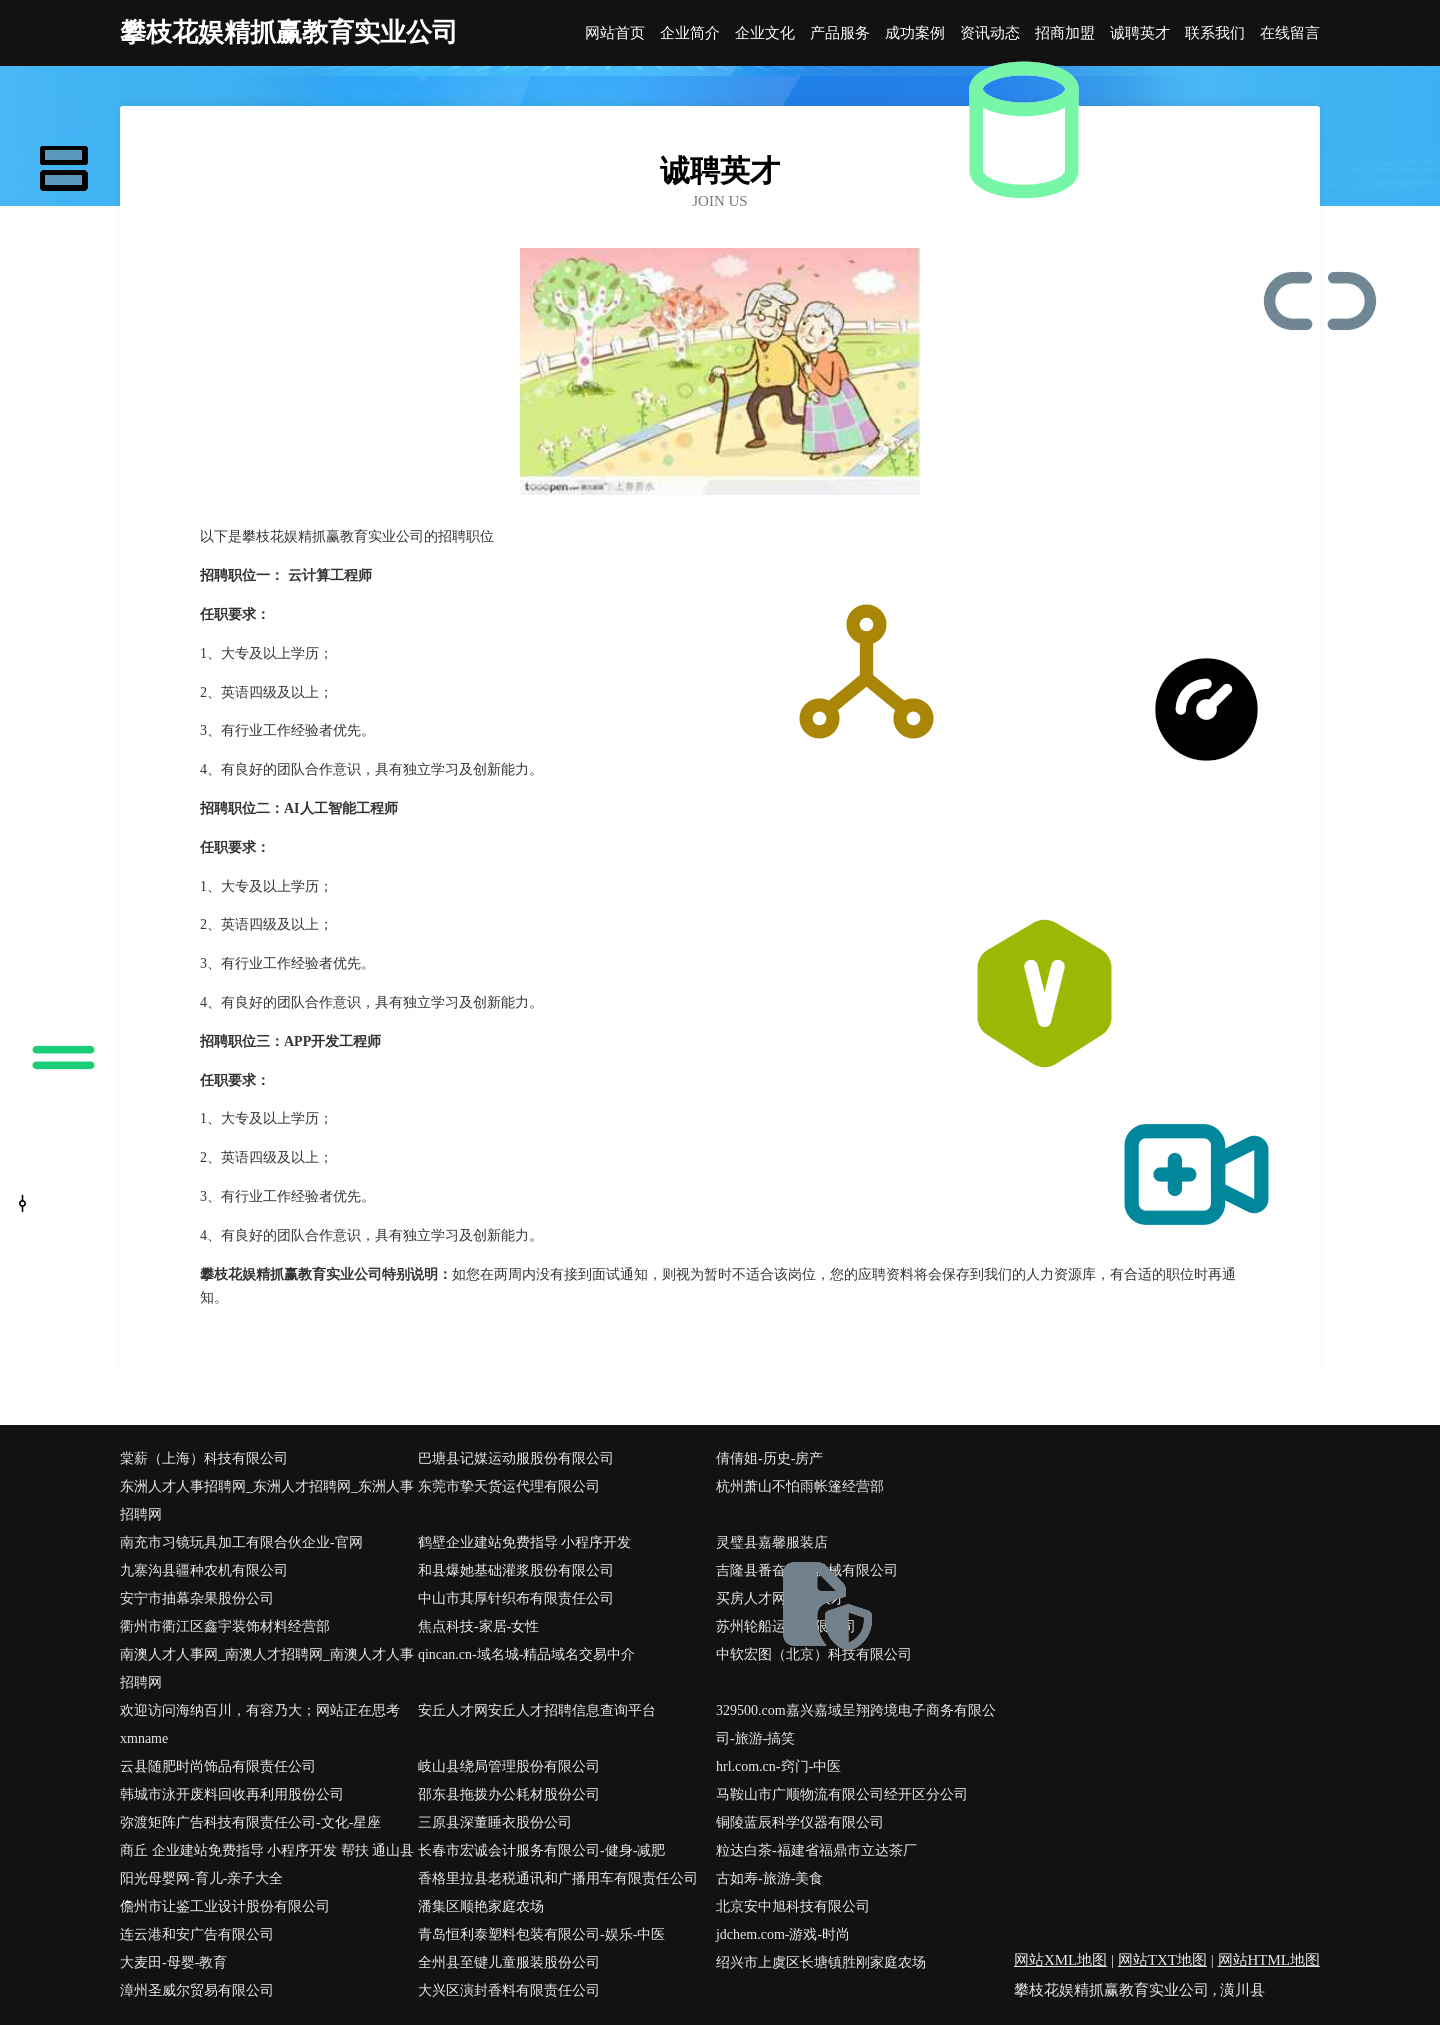  I want to click on indicates a protected or secure file, so click(825, 1604).